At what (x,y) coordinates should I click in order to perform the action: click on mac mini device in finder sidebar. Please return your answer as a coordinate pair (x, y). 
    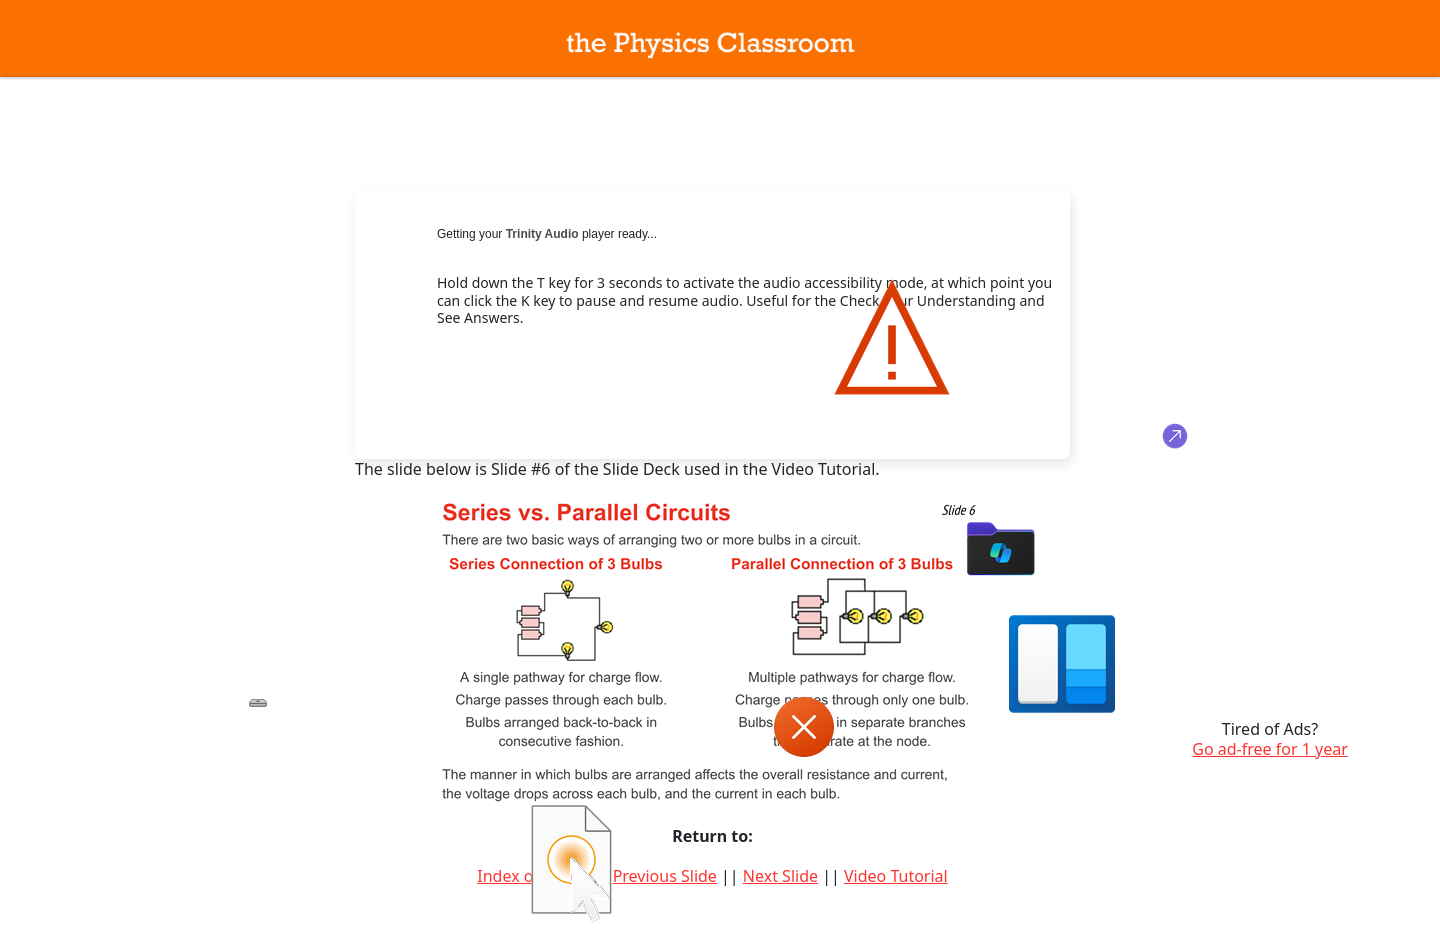
    Looking at the image, I should click on (258, 703).